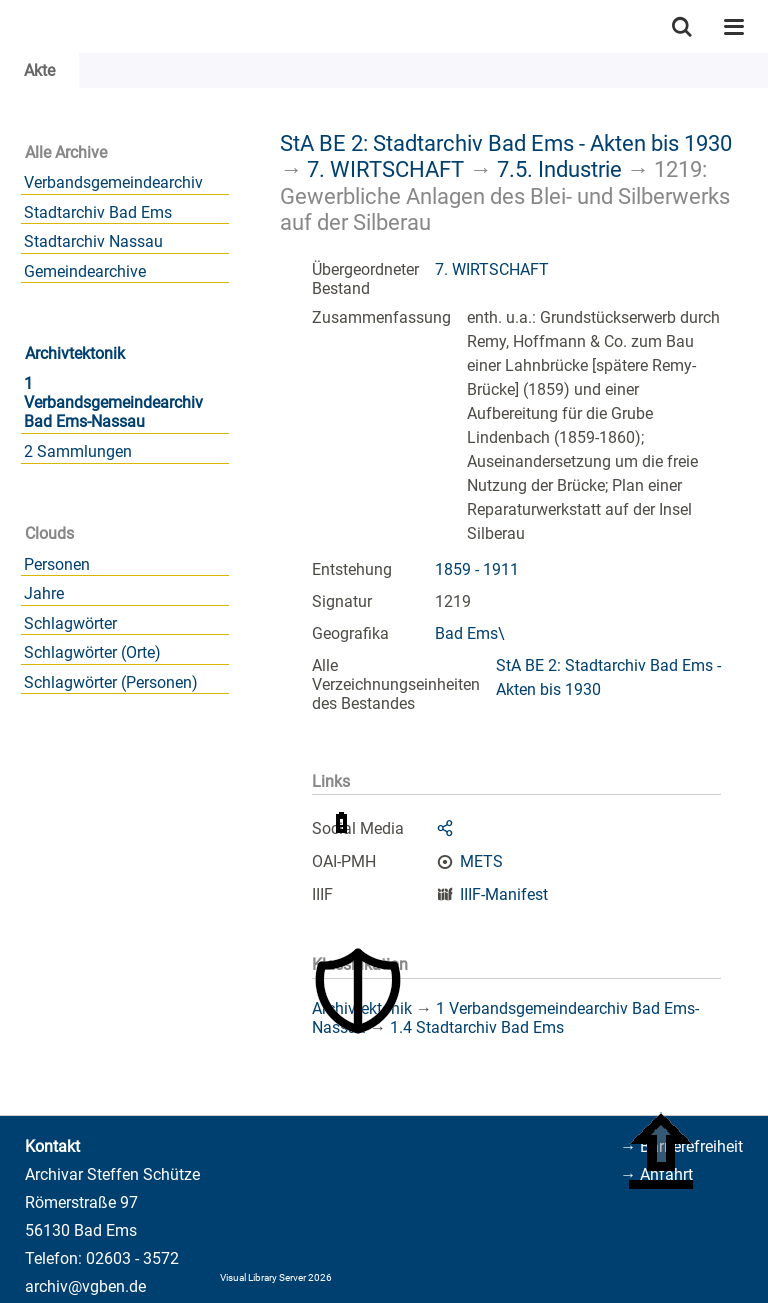 This screenshot has width=768, height=1303. I want to click on low battery warning, so click(341, 822).